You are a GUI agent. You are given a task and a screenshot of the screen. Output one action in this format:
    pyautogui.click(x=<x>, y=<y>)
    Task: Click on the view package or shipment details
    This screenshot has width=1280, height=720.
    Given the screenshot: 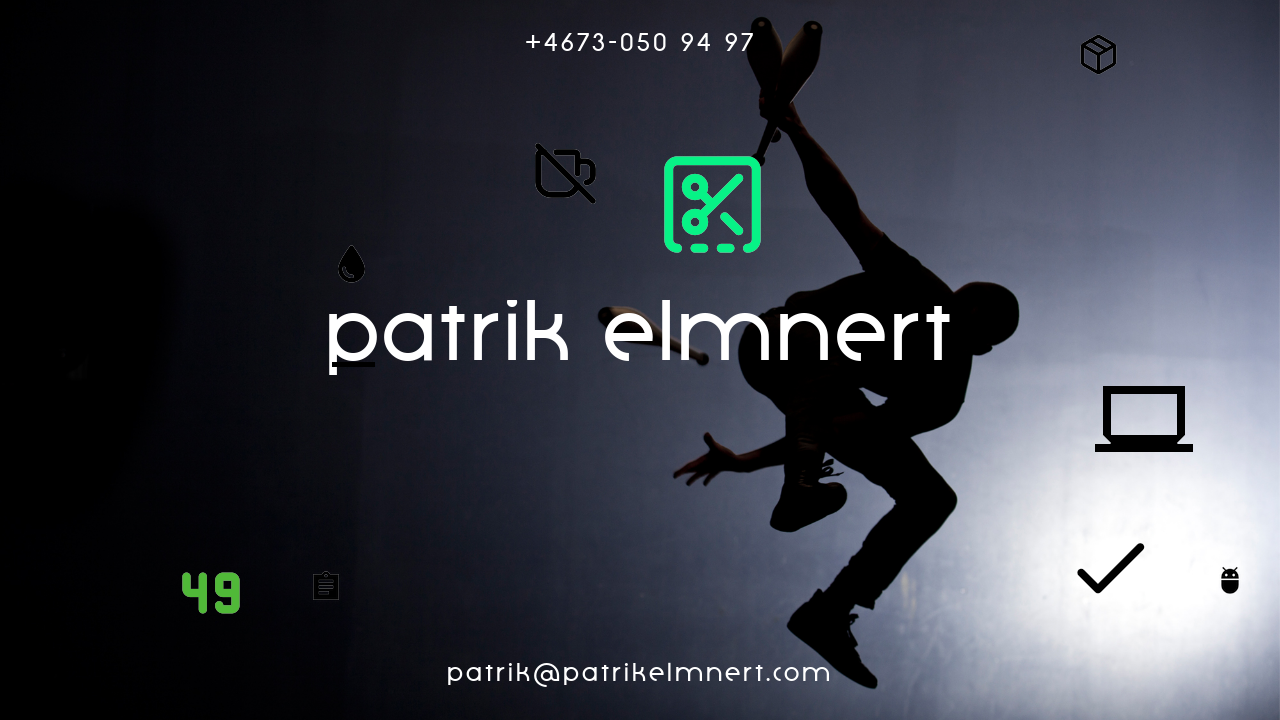 What is the action you would take?
    pyautogui.click(x=1098, y=54)
    